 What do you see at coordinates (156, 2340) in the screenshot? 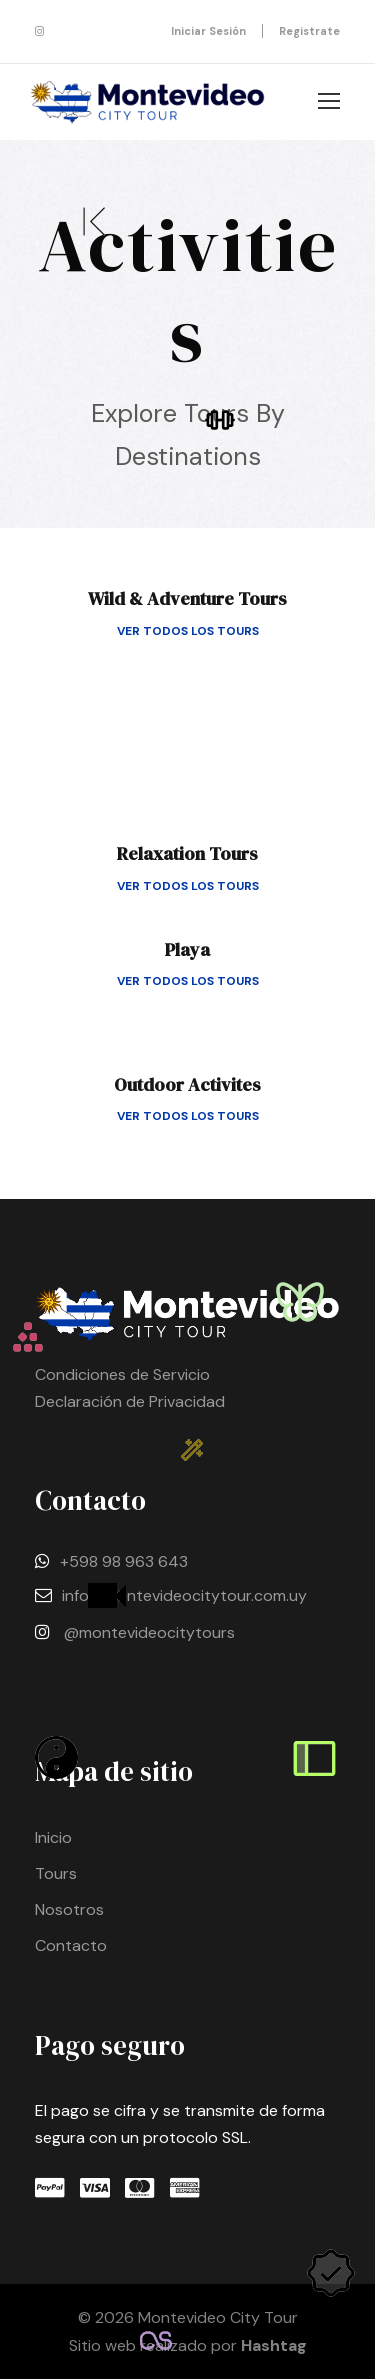
I see `connect to Last.fm account` at bounding box center [156, 2340].